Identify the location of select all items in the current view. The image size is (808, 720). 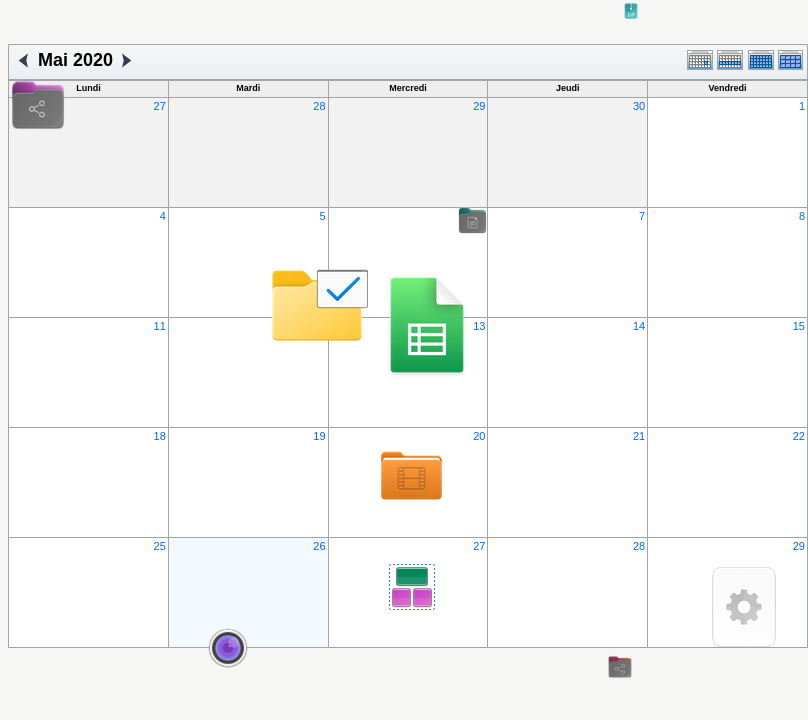
(412, 587).